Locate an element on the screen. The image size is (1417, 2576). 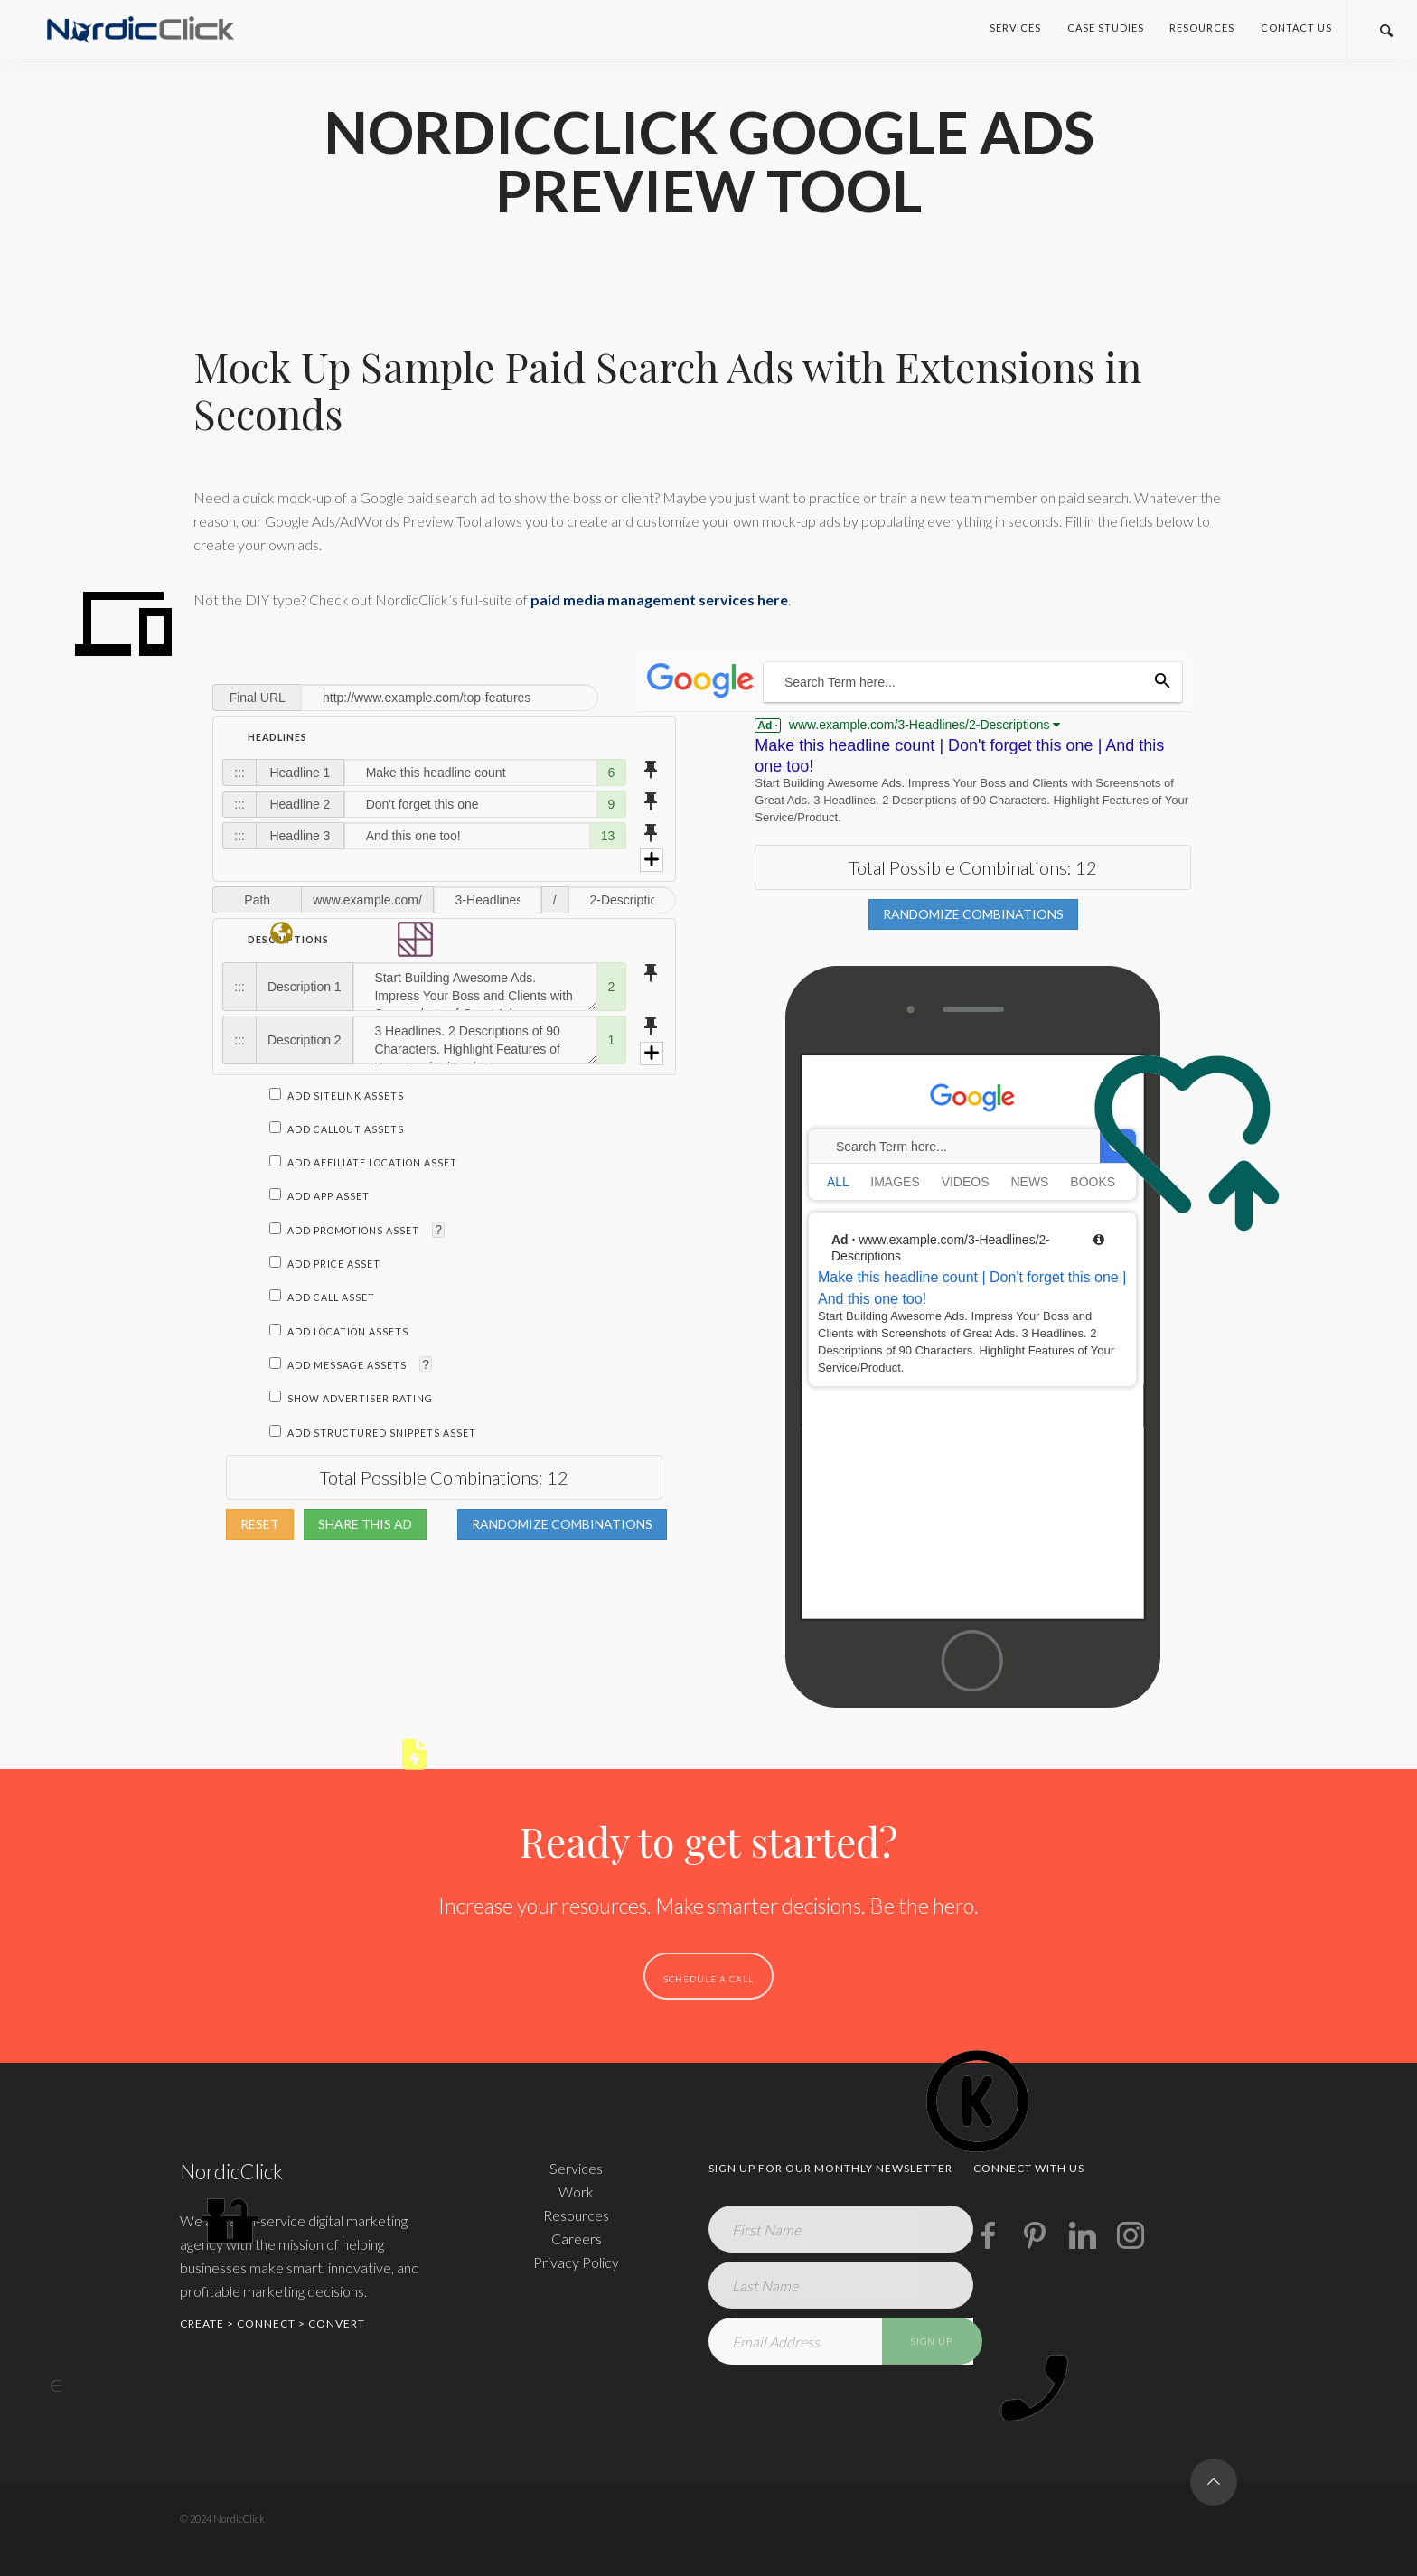
open power or energy-related document is located at coordinates (414, 1754).